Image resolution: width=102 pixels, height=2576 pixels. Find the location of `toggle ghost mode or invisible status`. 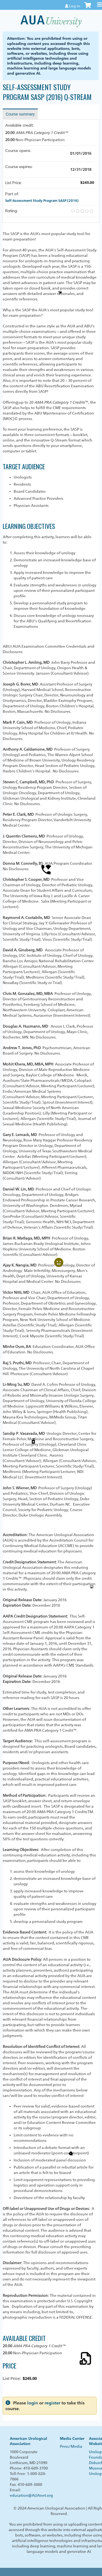

toggle ghost mode or invisible status is located at coordinates (71, 2153).